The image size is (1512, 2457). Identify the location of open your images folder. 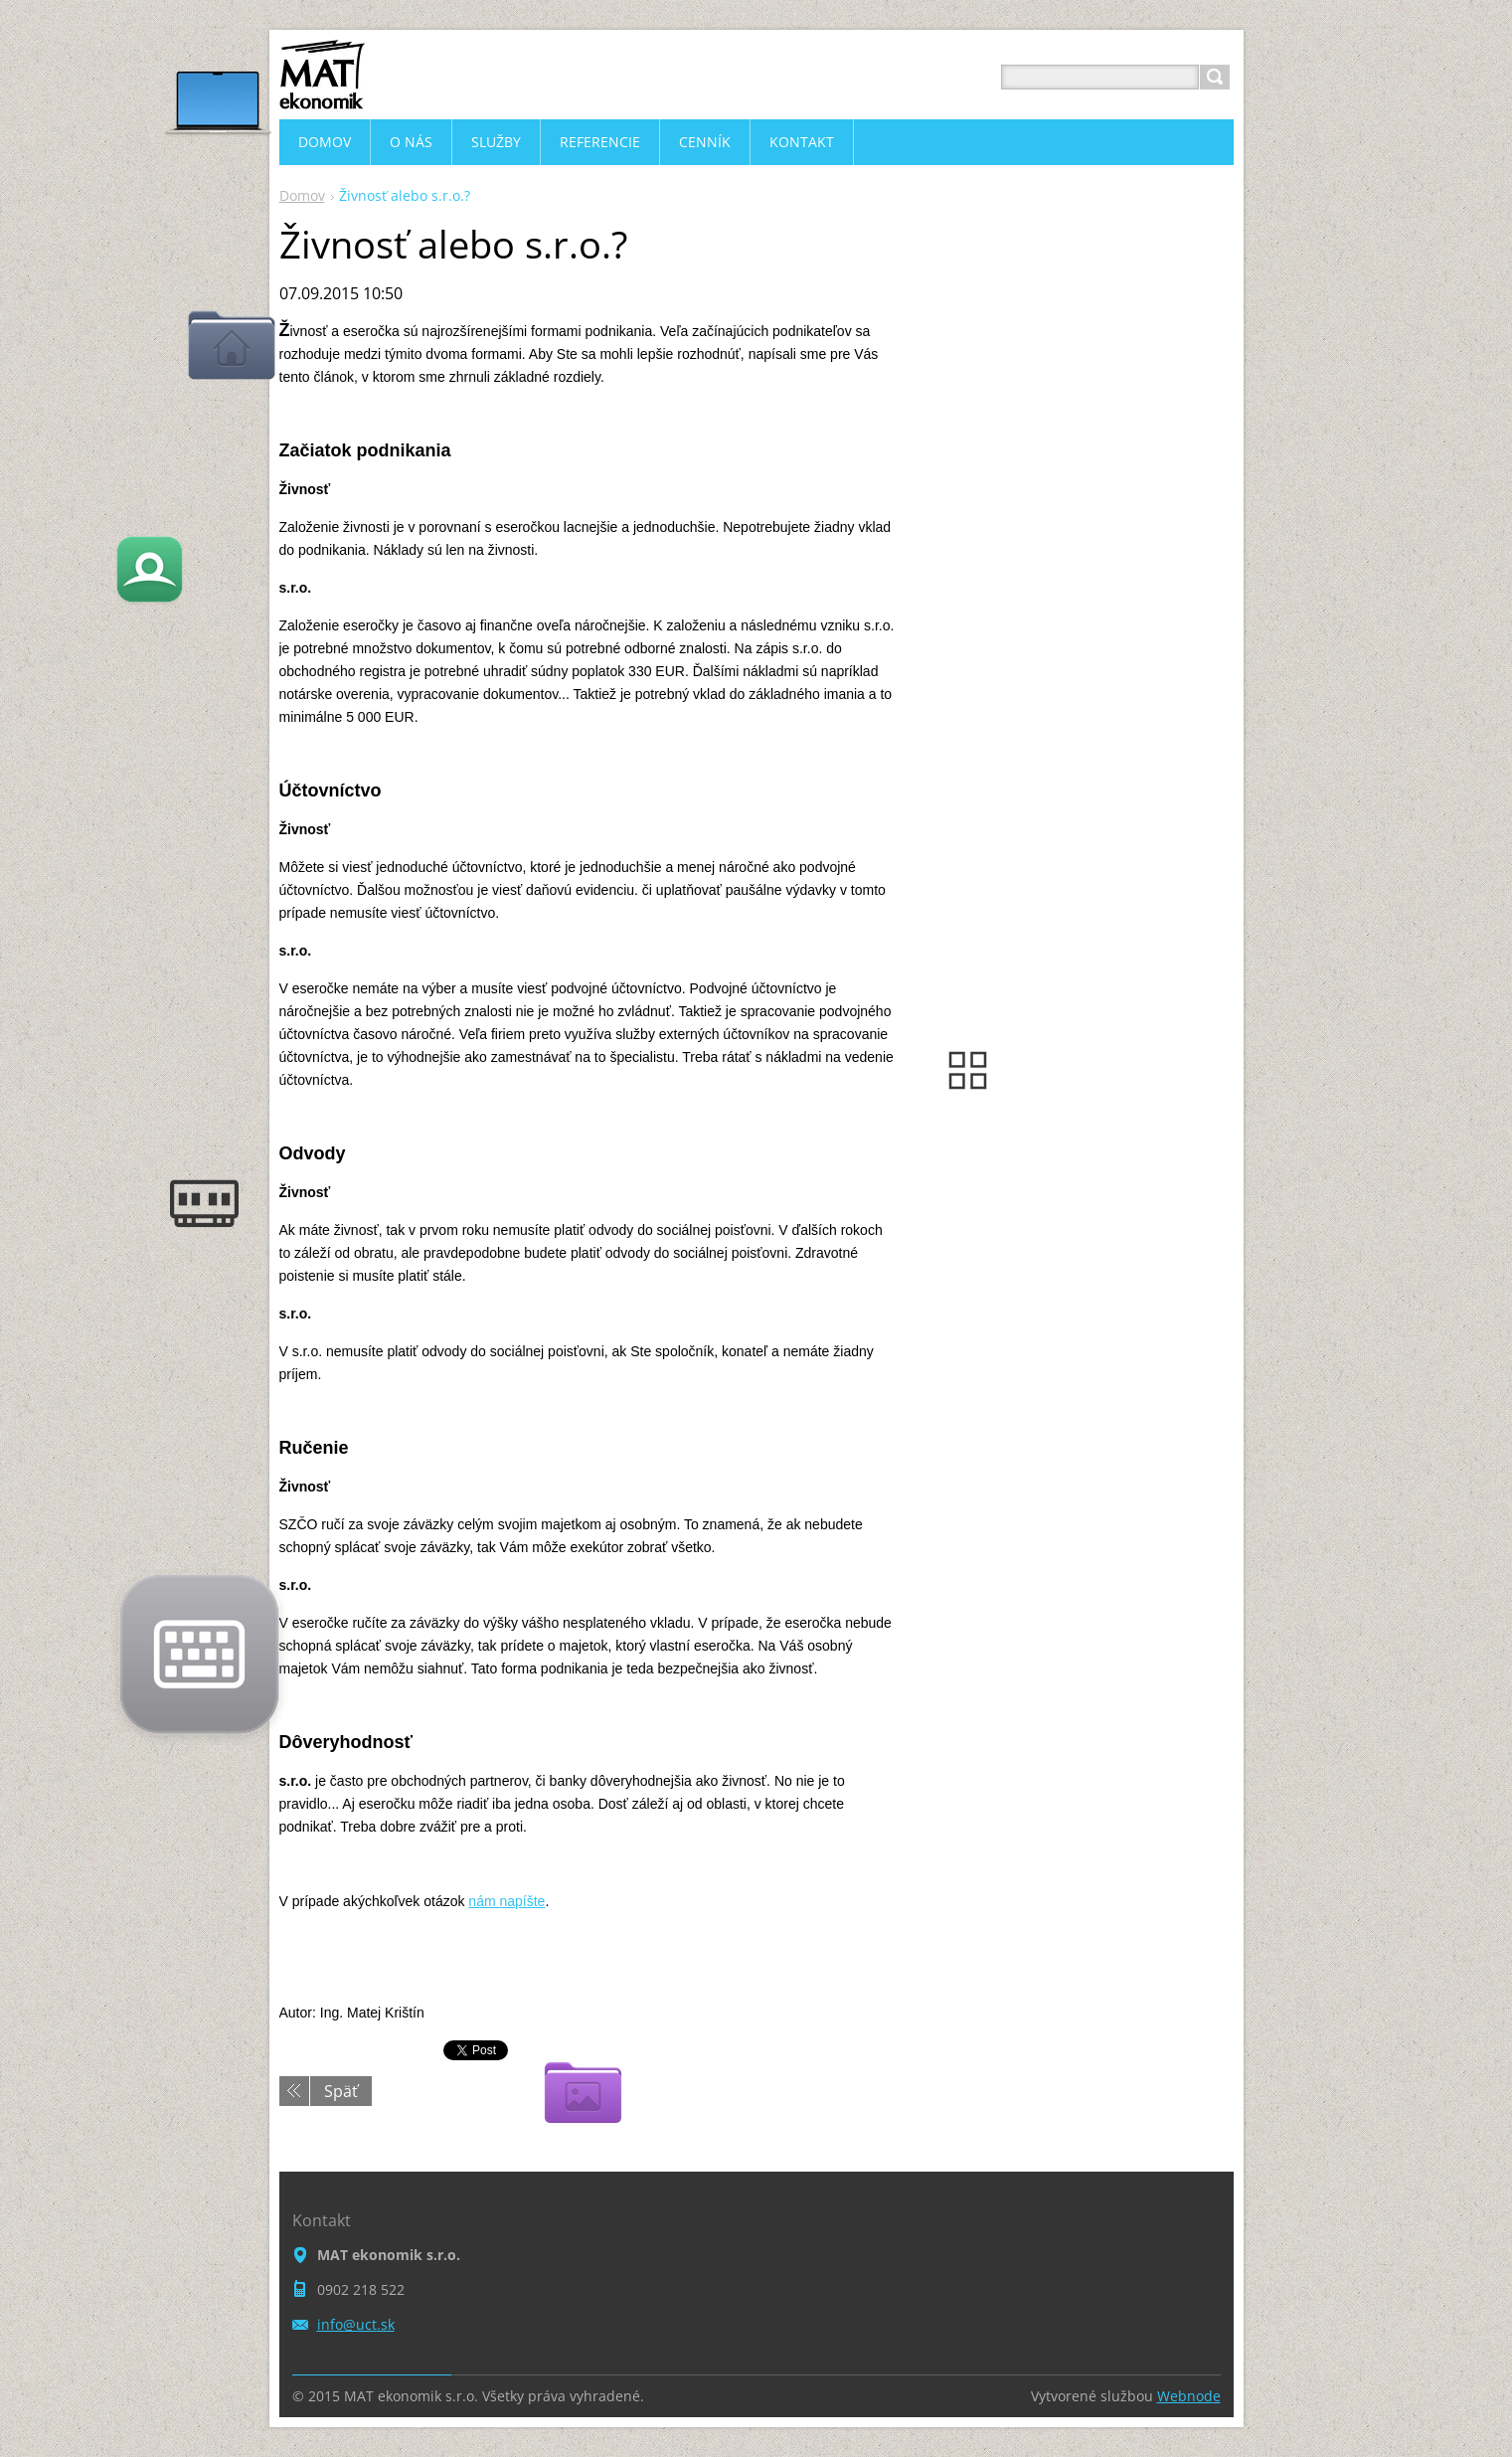
(583, 2092).